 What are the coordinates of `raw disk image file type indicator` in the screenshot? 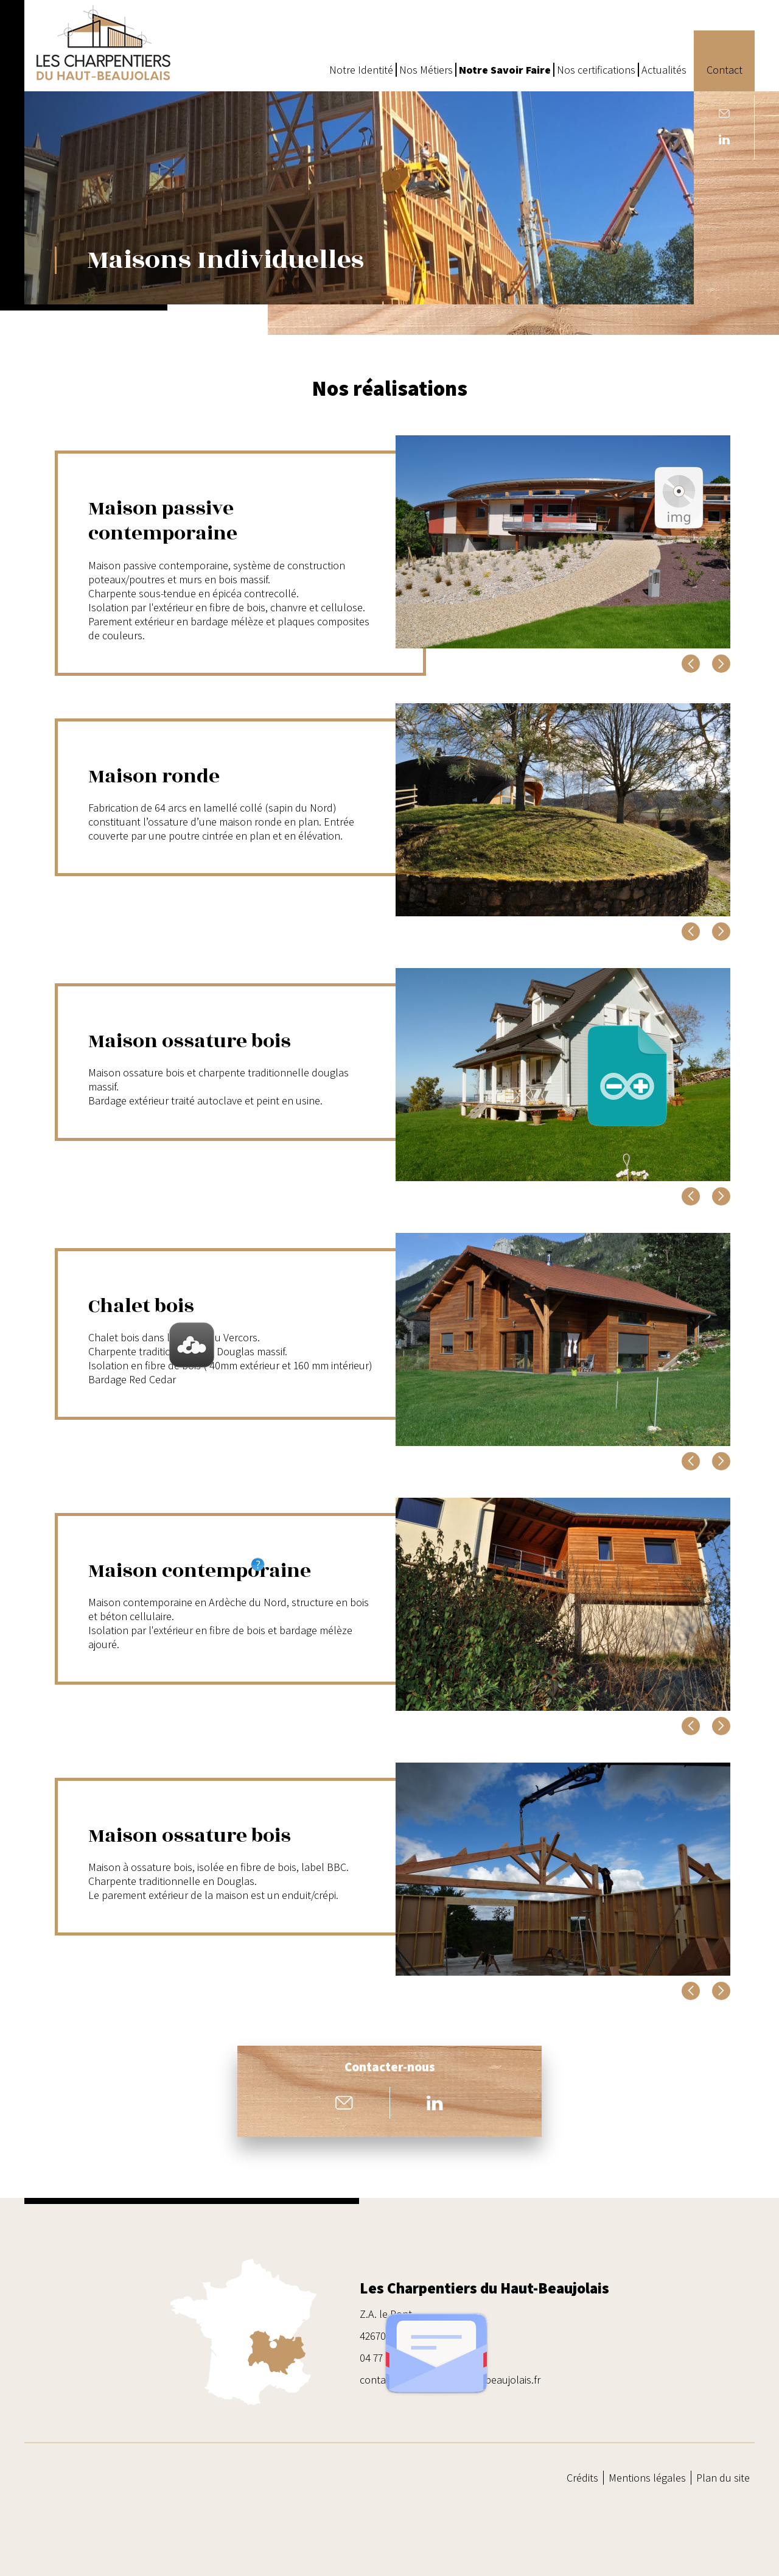 It's located at (679, 497).